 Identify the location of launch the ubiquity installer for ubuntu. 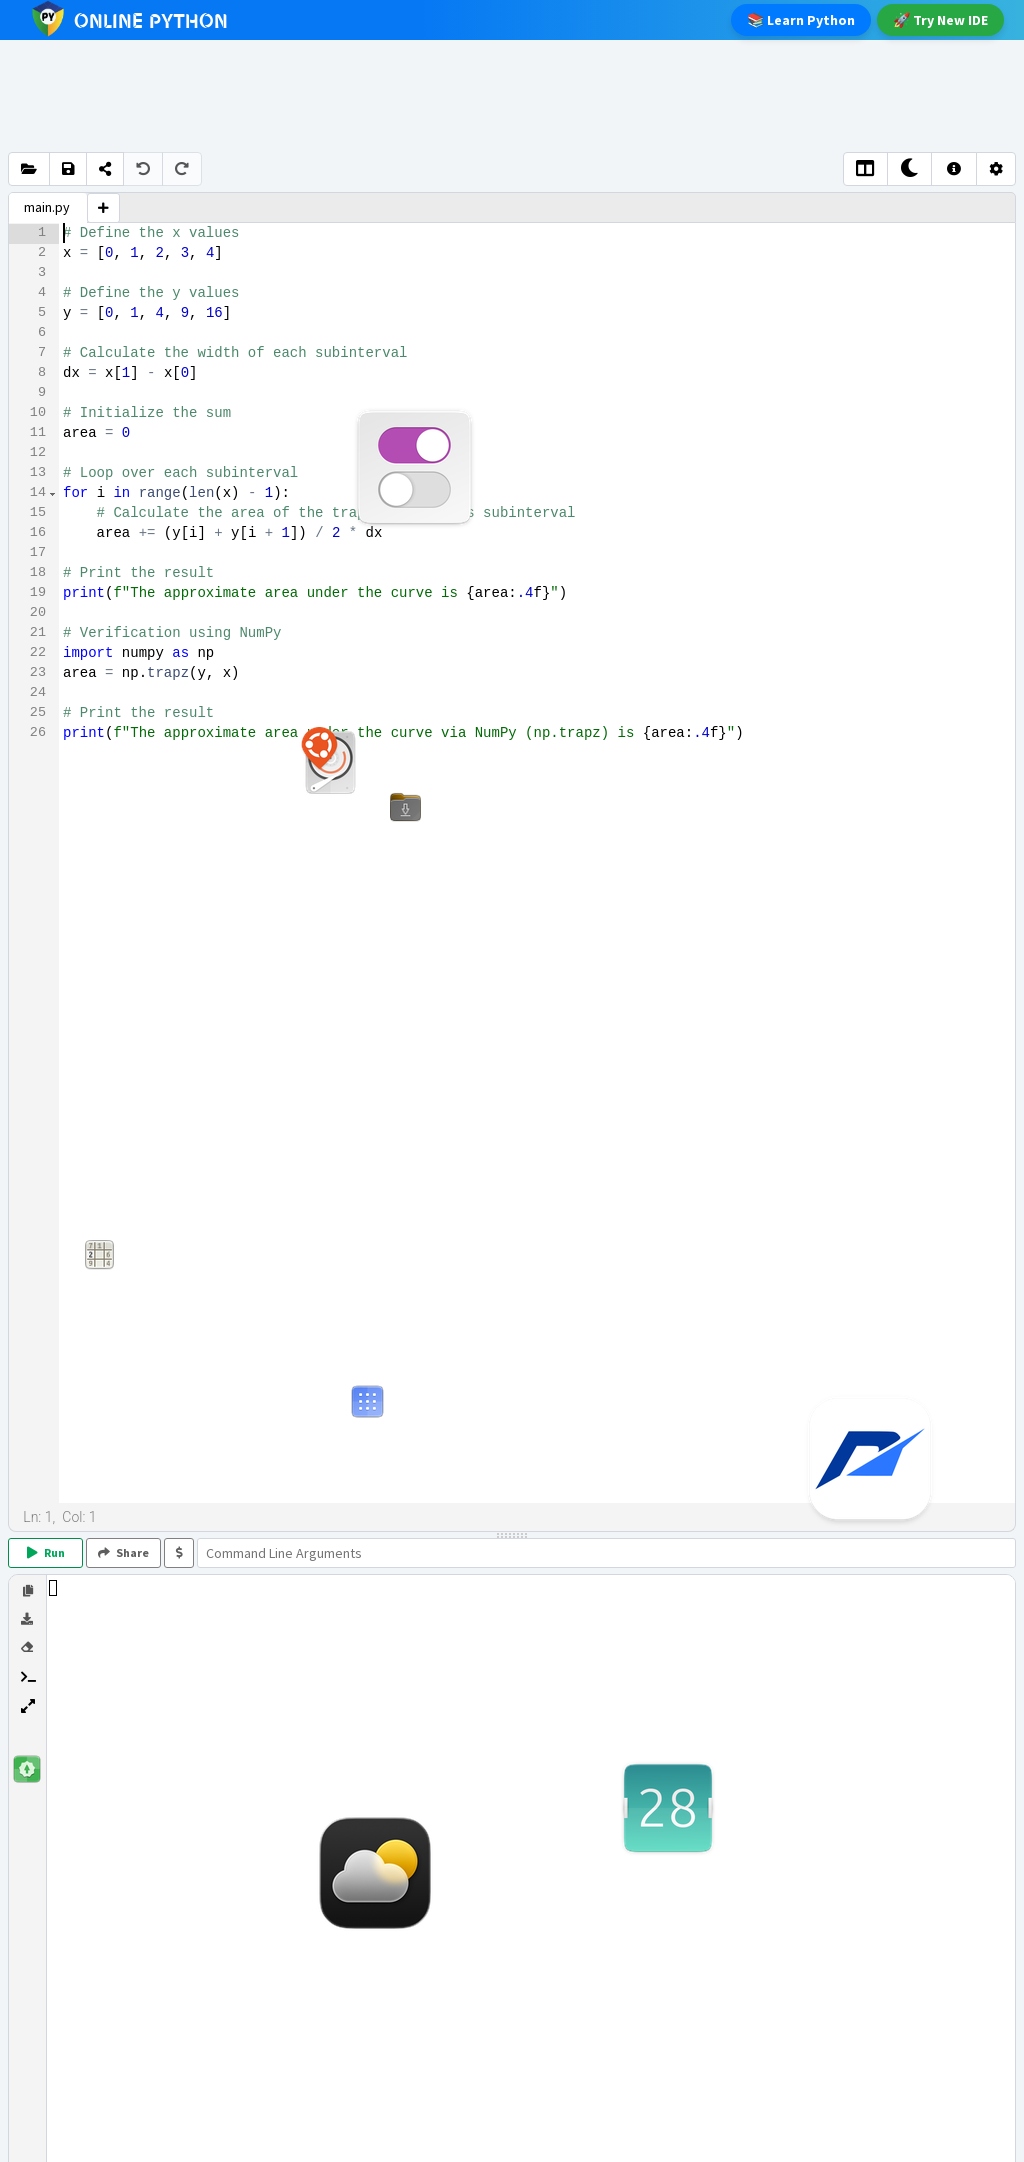
(330, 762).